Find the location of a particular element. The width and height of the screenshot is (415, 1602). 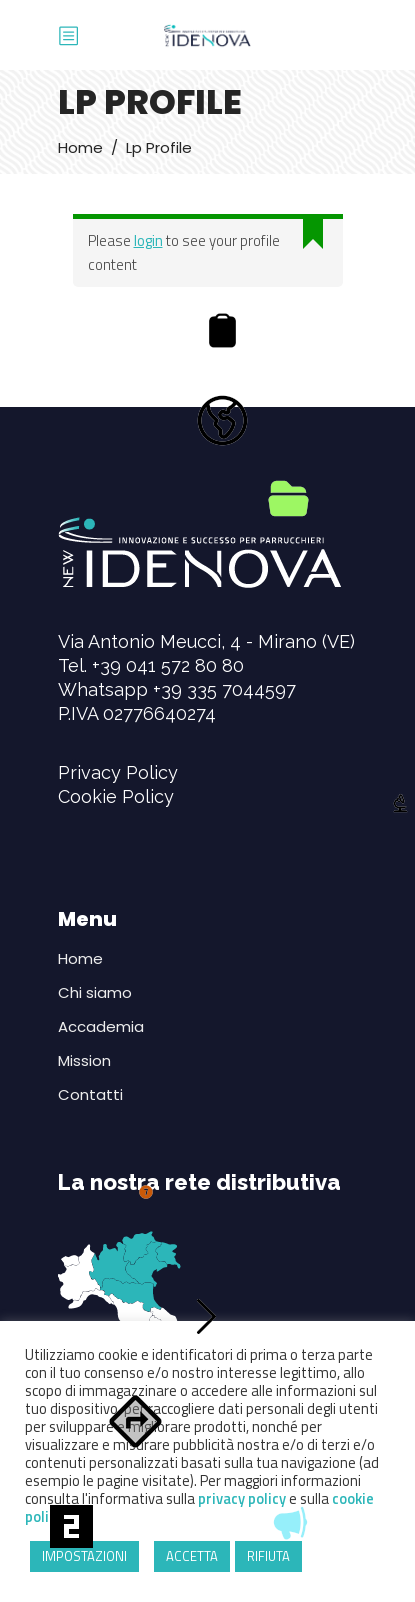

view americas region or western hemisphere is located at coordinates (222, 420).